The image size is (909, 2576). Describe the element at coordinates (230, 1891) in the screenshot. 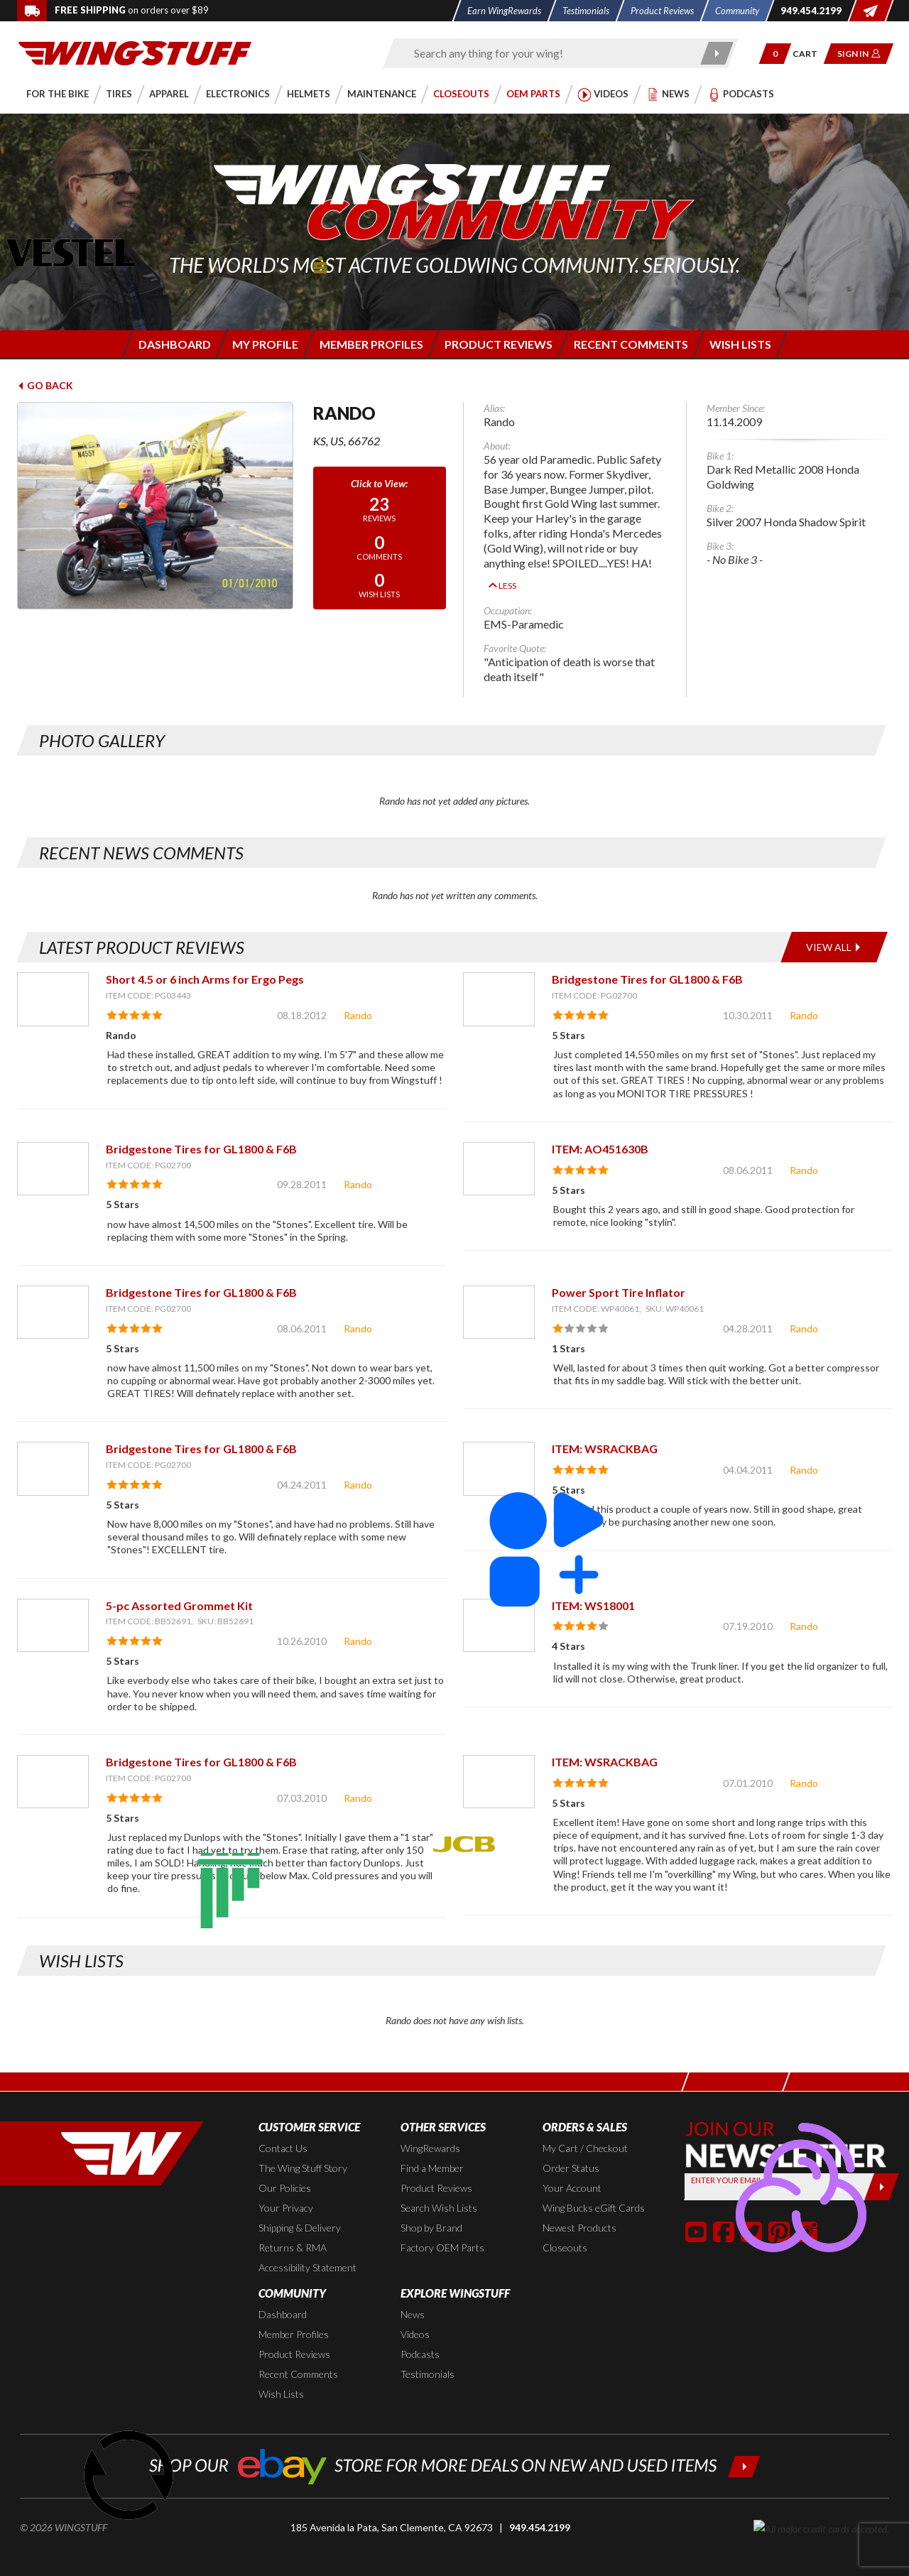

I see `pytest testing framework logo` at that location.